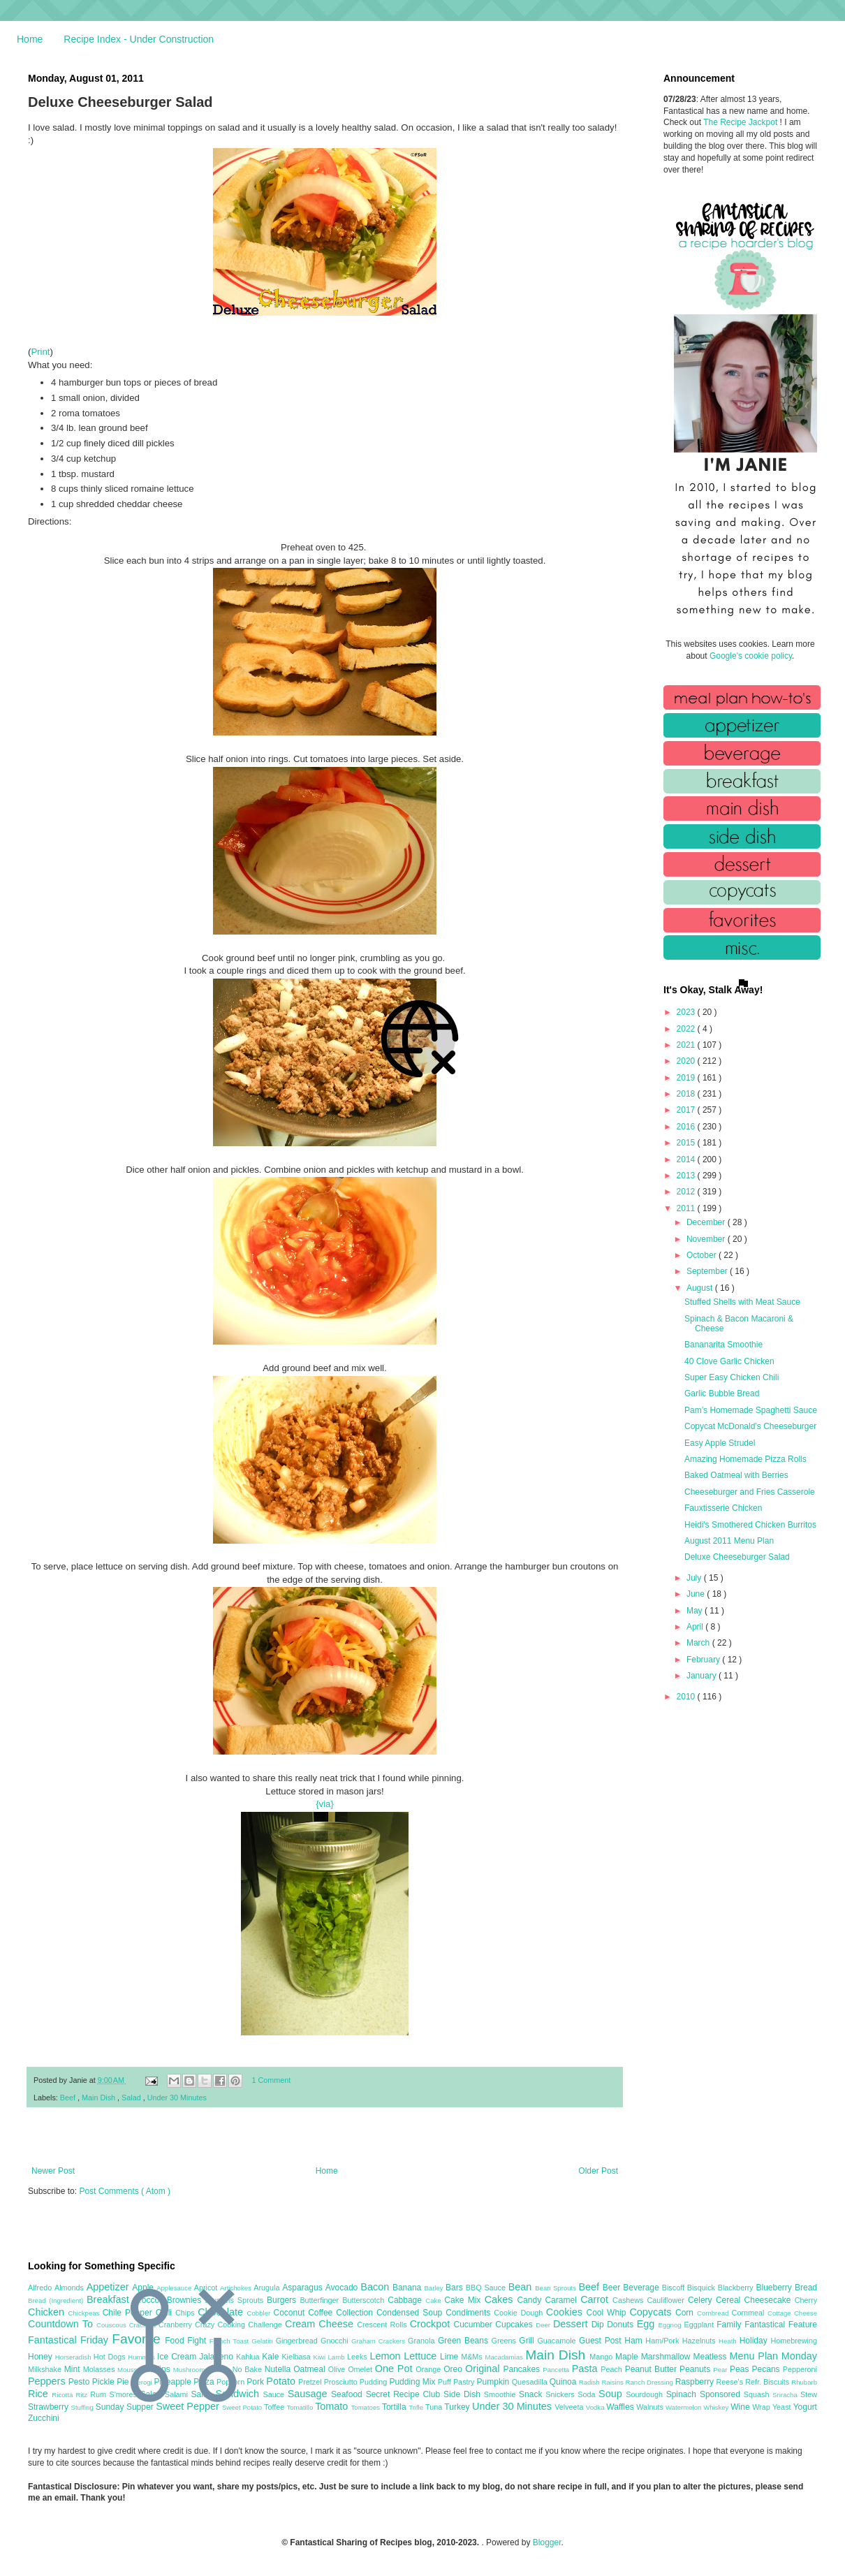 The image size is (845, 2576). Describe the element at coordinates (743, 984) in the screenshot. I see `flag or mark an item for follow-up` at that location.